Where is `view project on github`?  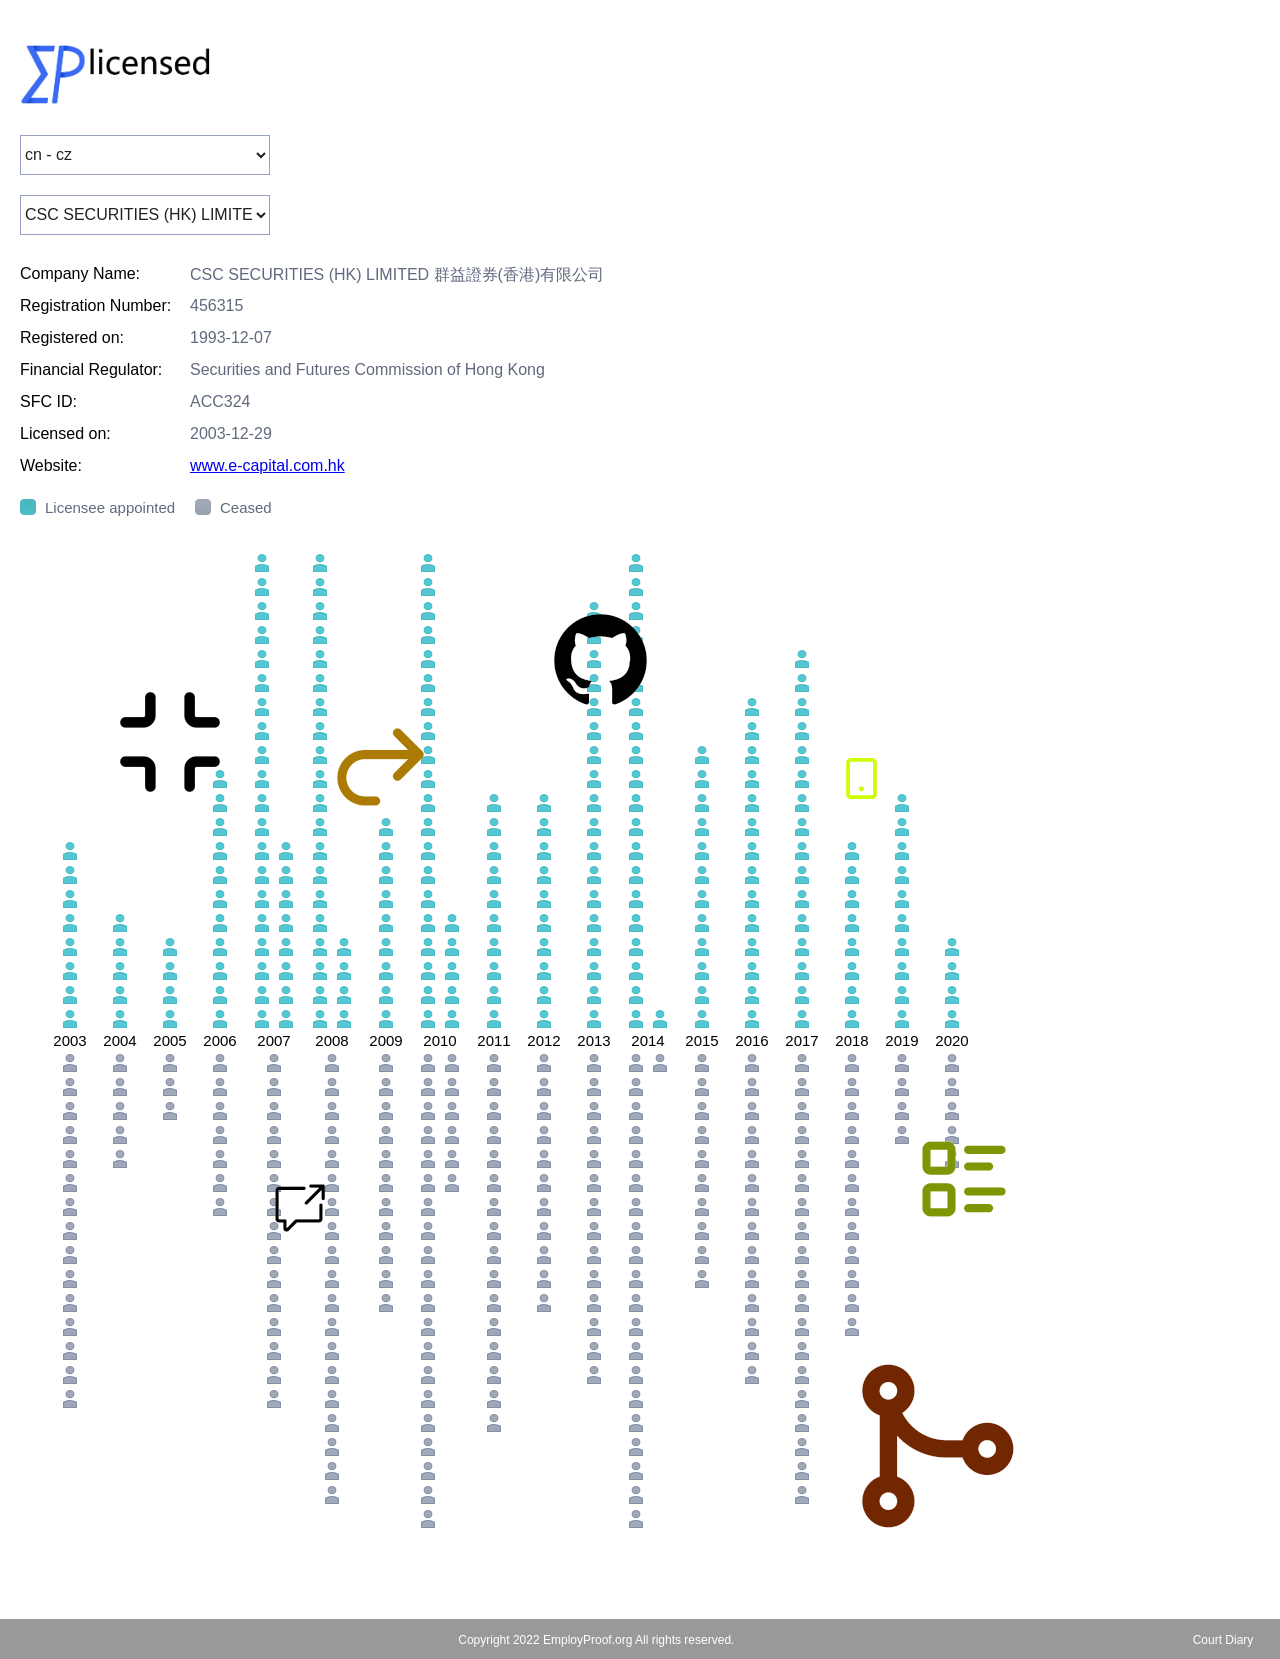 view project on github is located at coordinates (600, 660).